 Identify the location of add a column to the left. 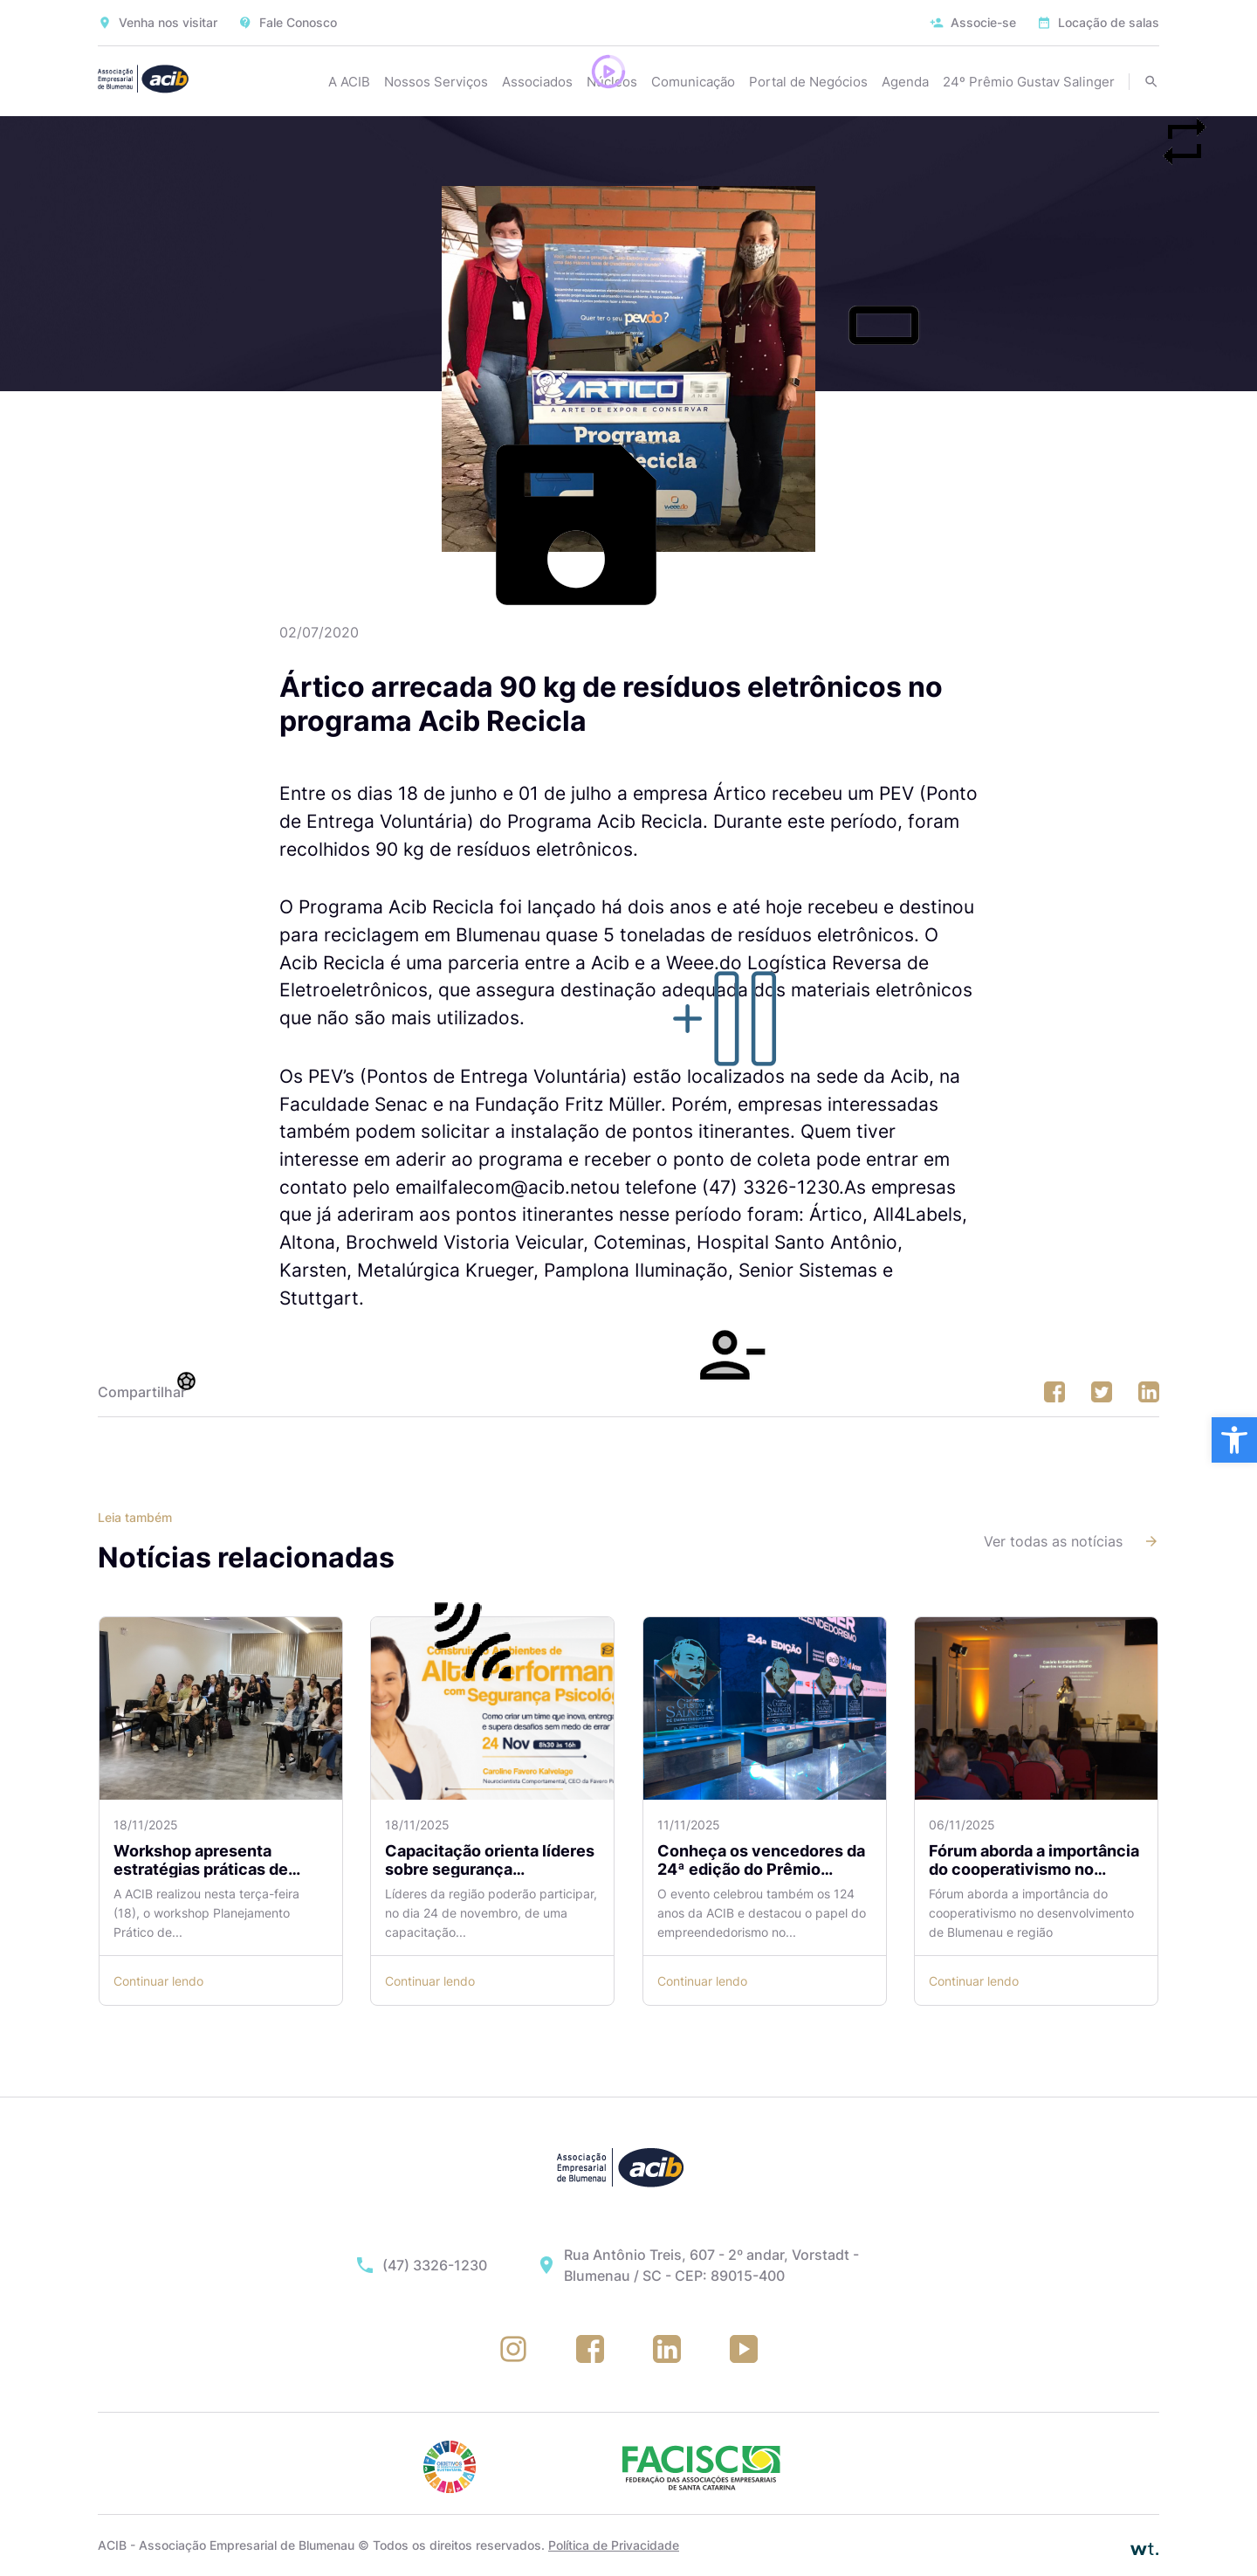
(732, 1018).